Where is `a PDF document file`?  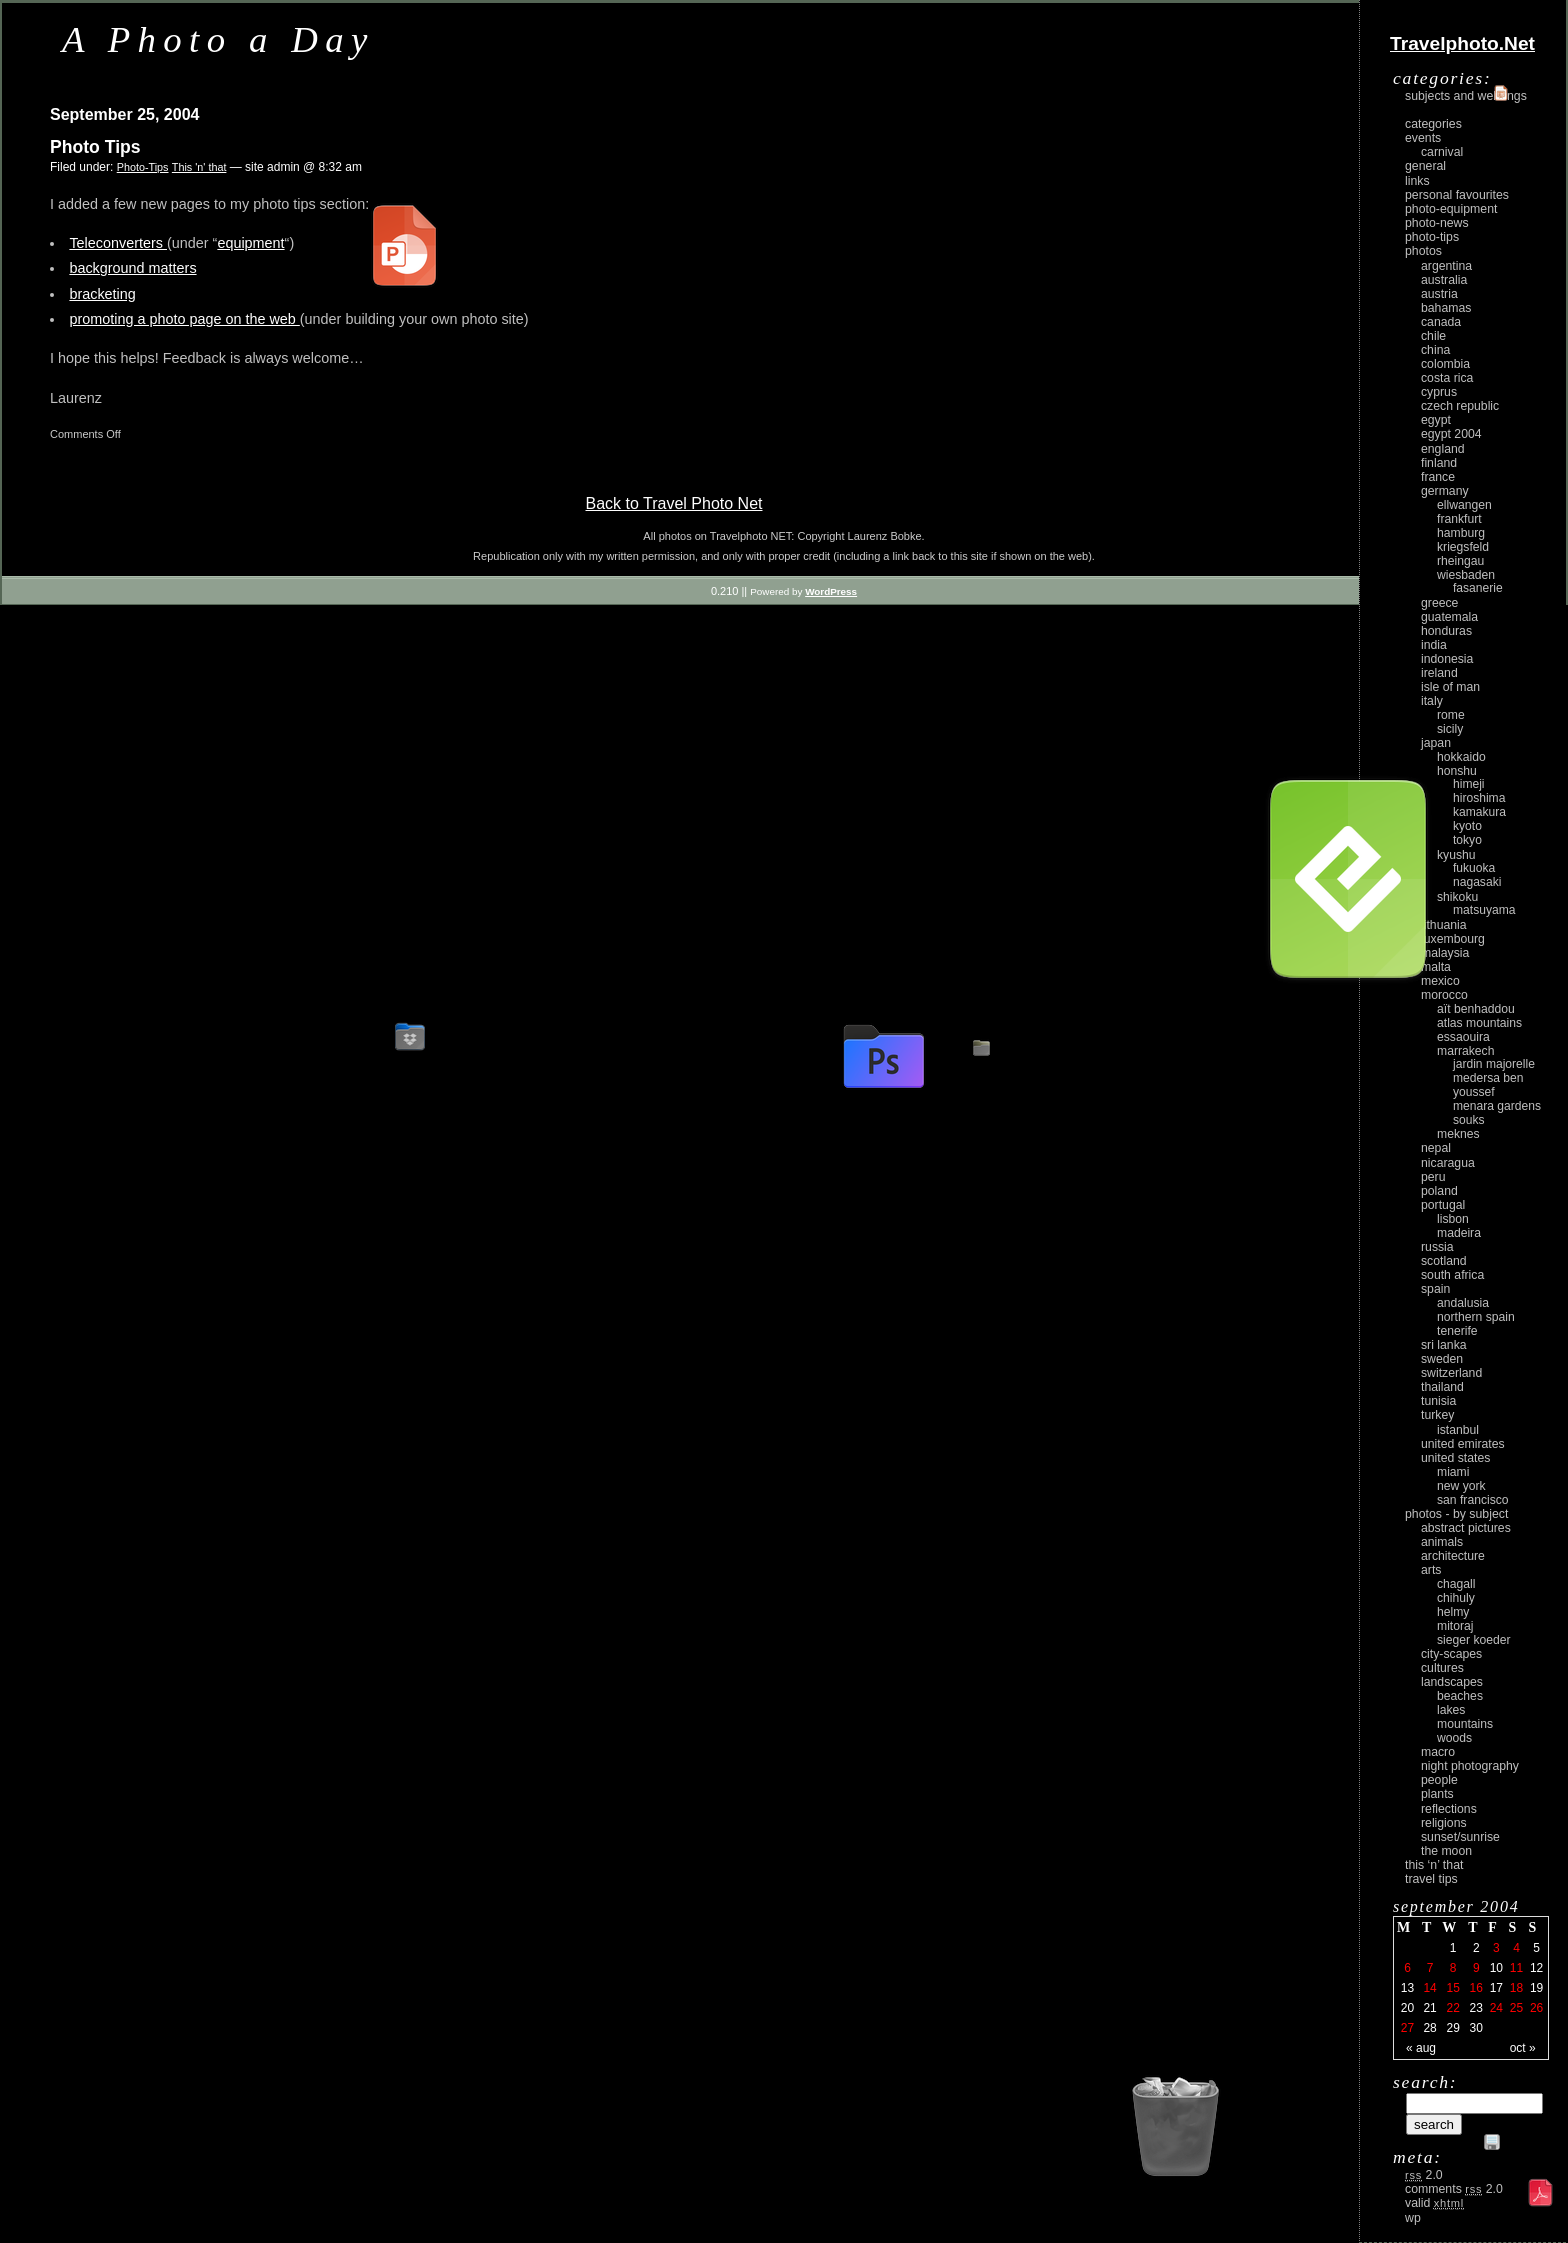
a PDF document file is located at coordinates (1540, 2192).